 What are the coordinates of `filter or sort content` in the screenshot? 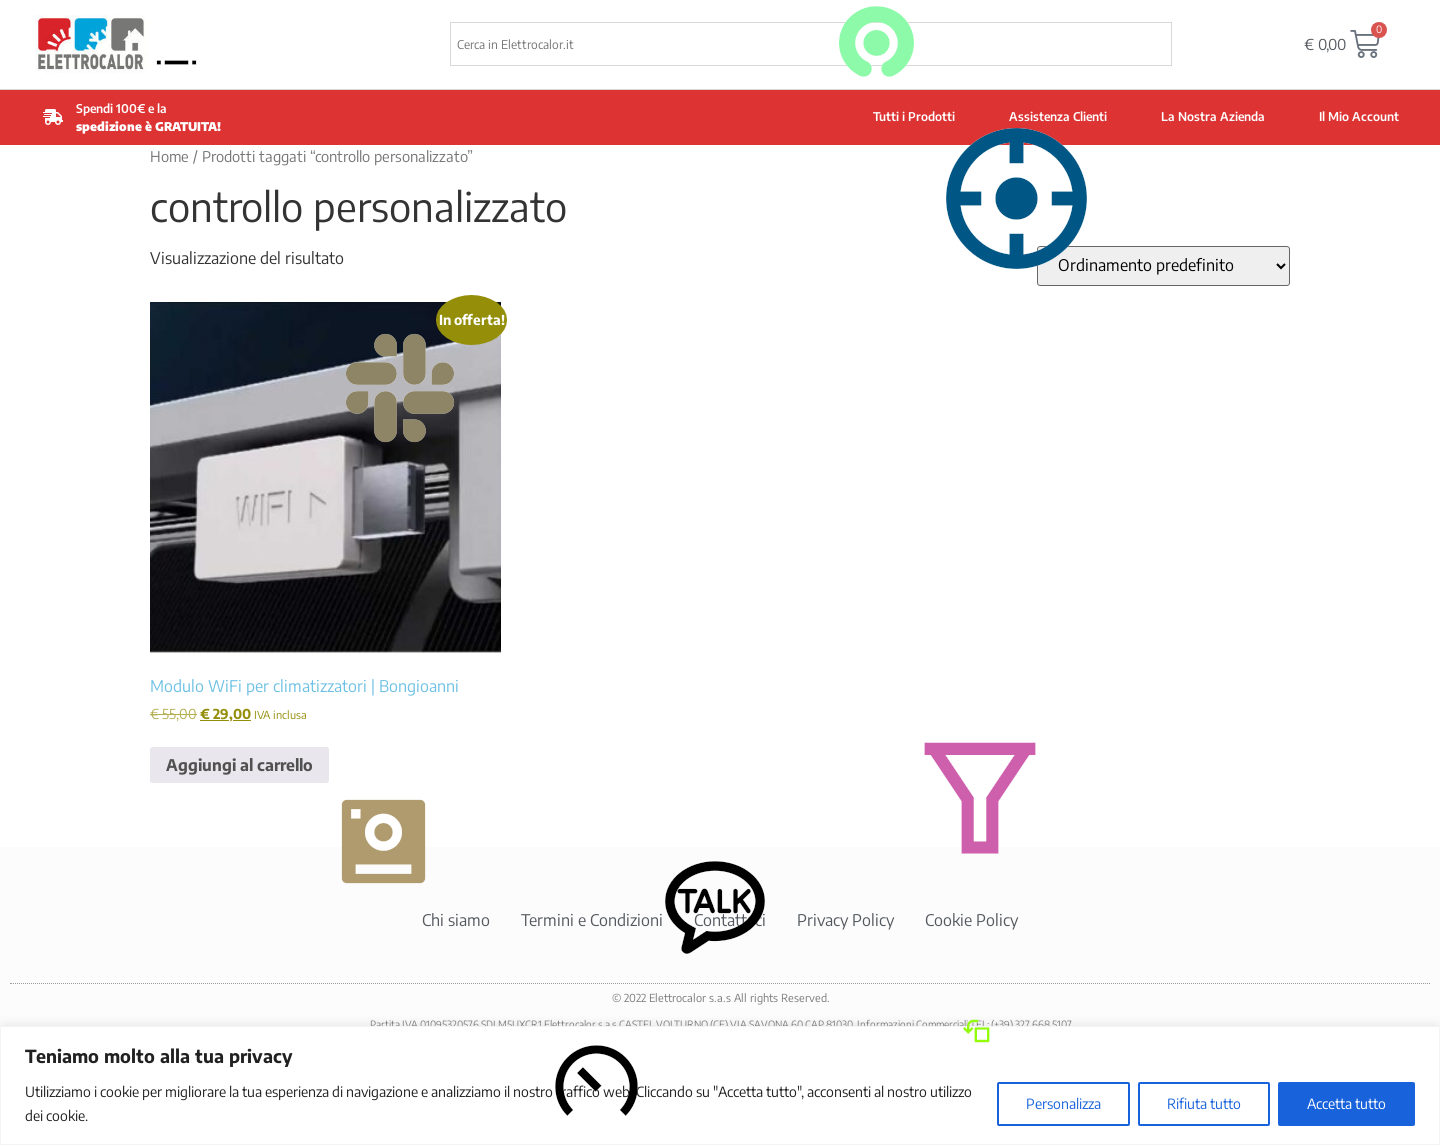 It's located at (980, 792).